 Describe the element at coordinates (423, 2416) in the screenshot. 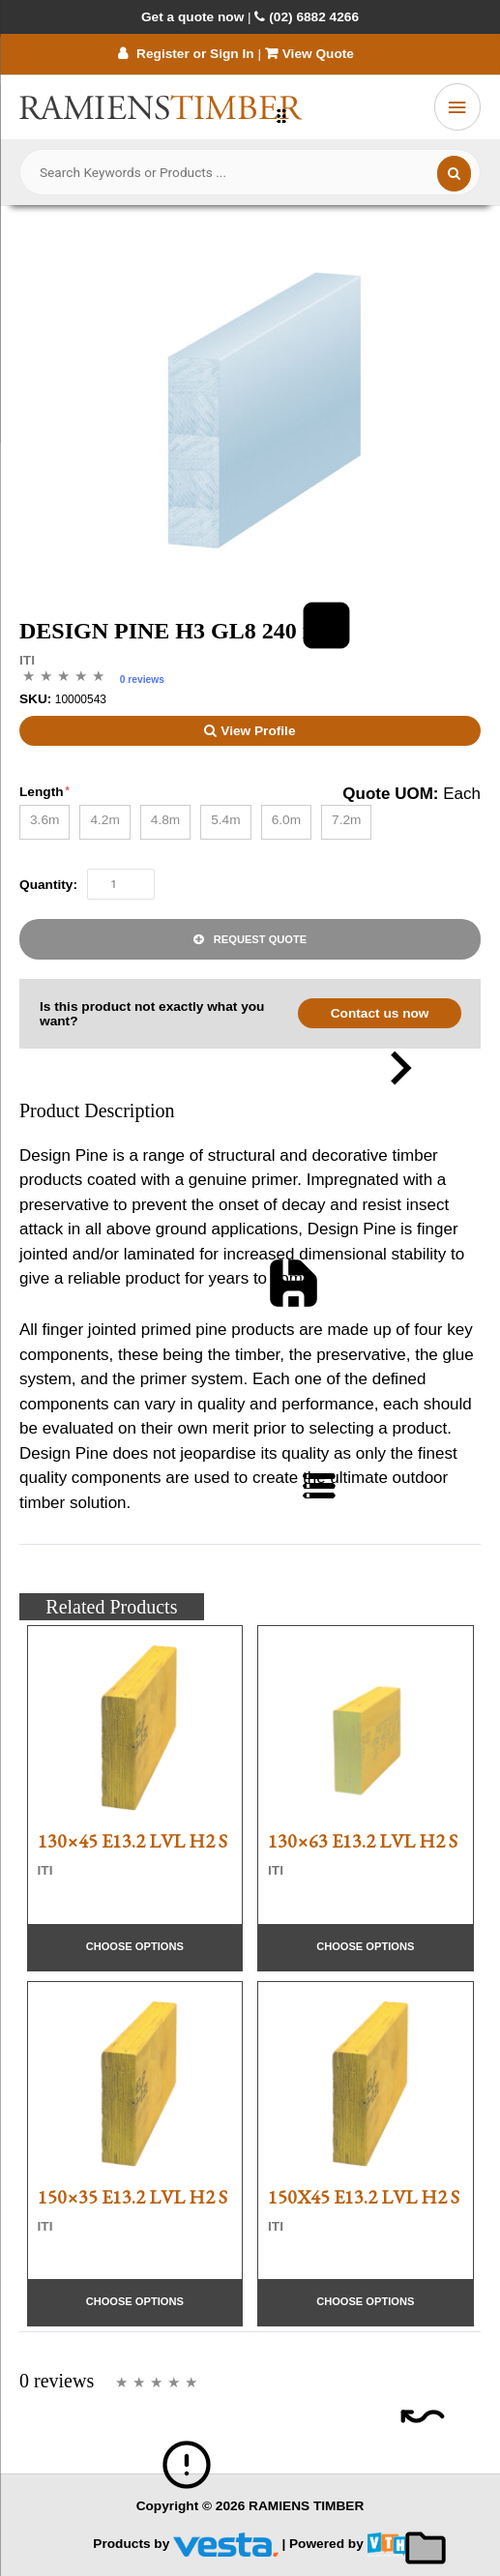

I see `undo or revert to previous state` at that location.